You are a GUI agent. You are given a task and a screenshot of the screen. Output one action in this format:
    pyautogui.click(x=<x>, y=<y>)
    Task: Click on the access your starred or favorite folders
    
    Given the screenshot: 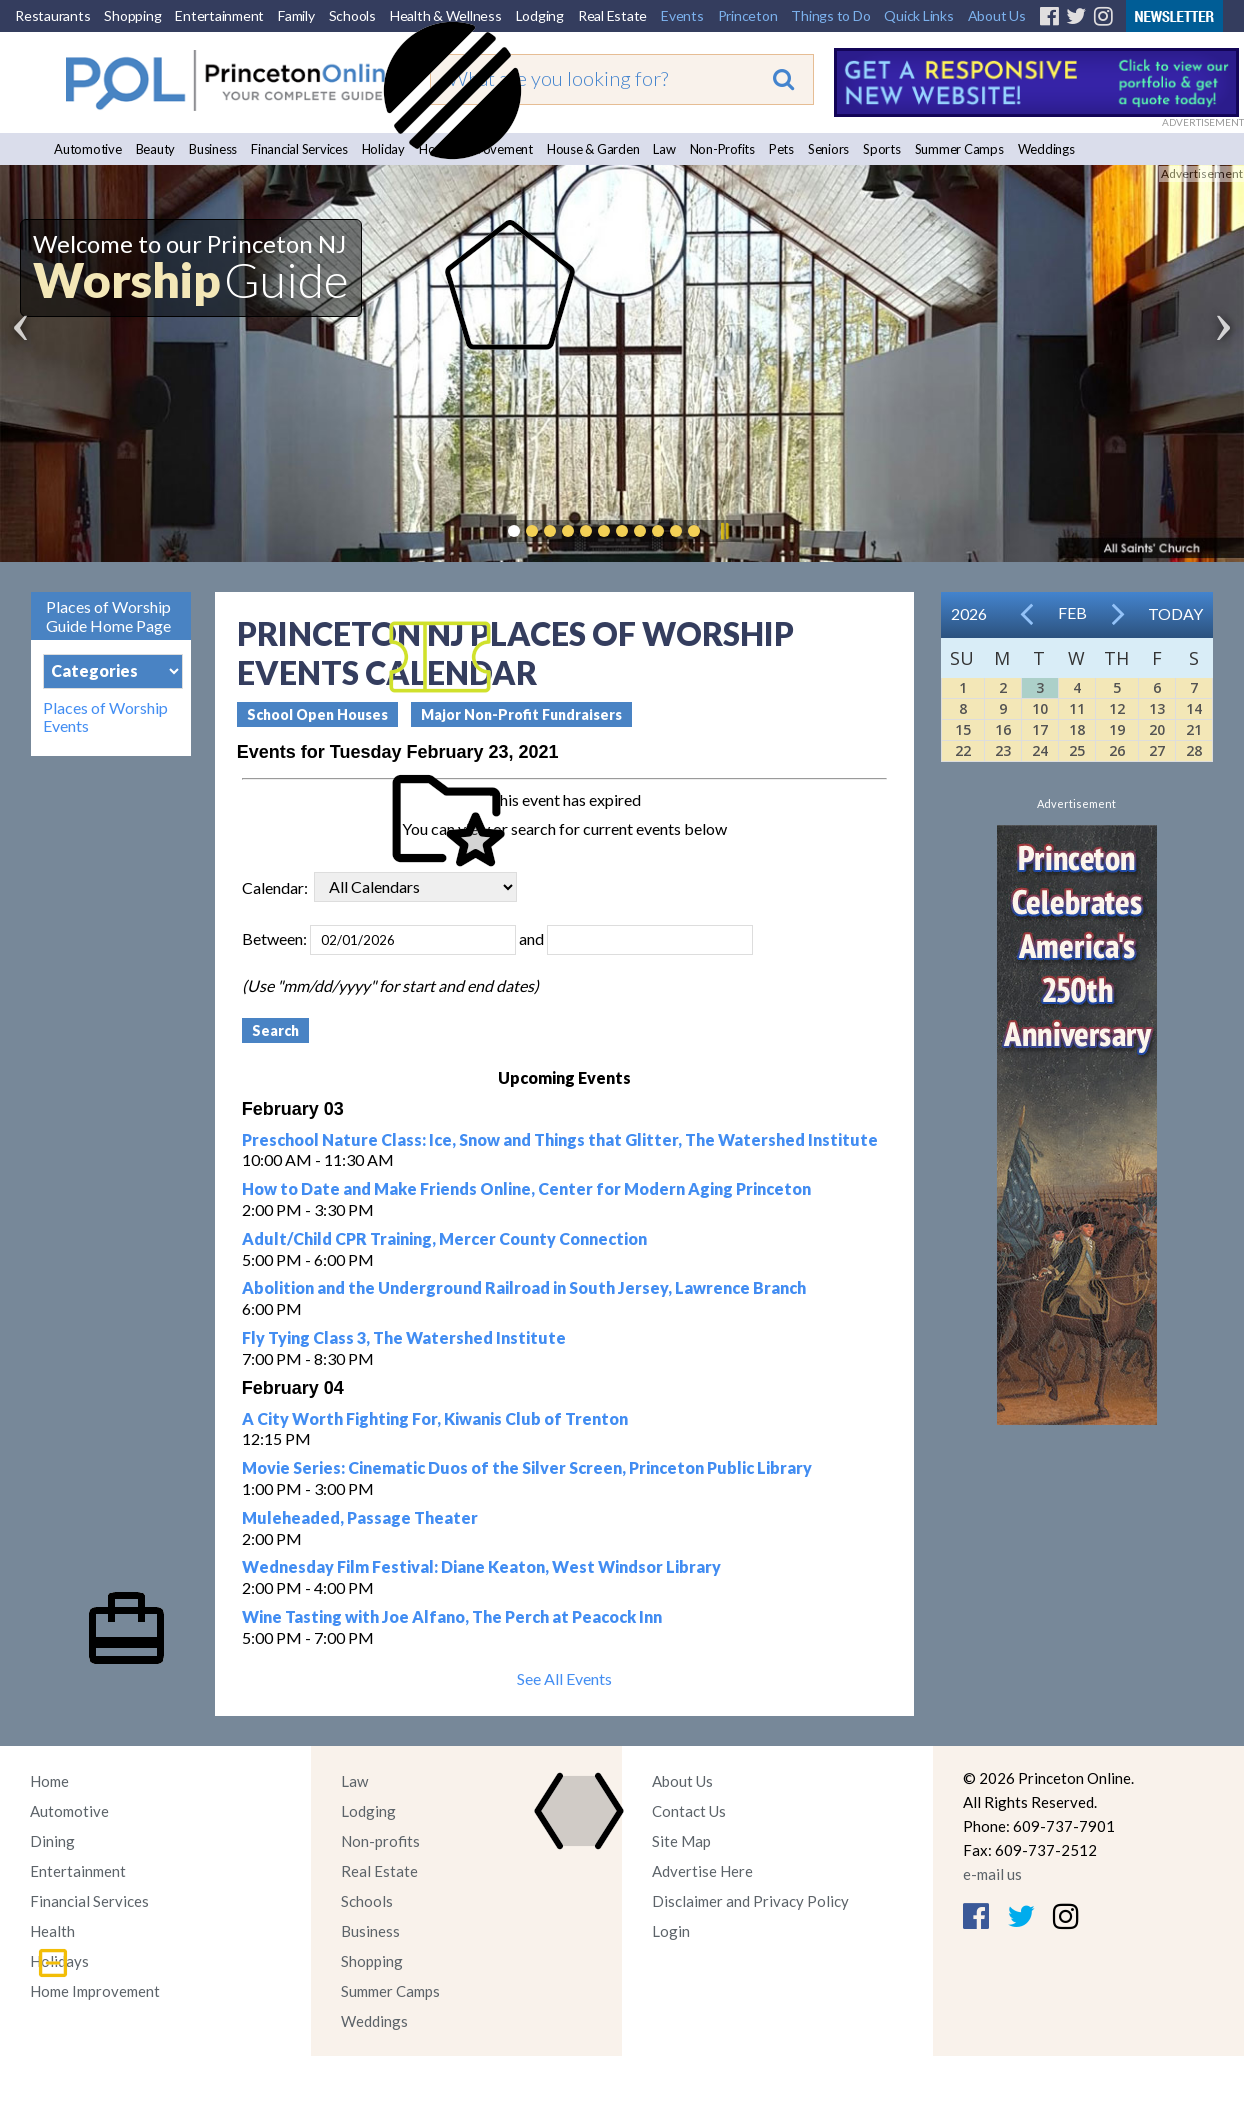 What is the action you would take?
    pyautogui.click(x=446, y=816)
    